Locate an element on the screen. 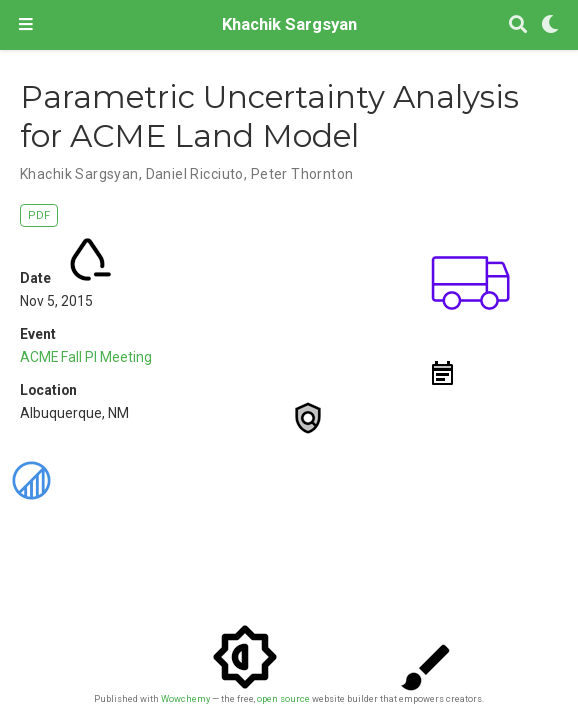 This screenshot has width=578, height=720. access drawing or painting tools is located at coordinates (426, 667).